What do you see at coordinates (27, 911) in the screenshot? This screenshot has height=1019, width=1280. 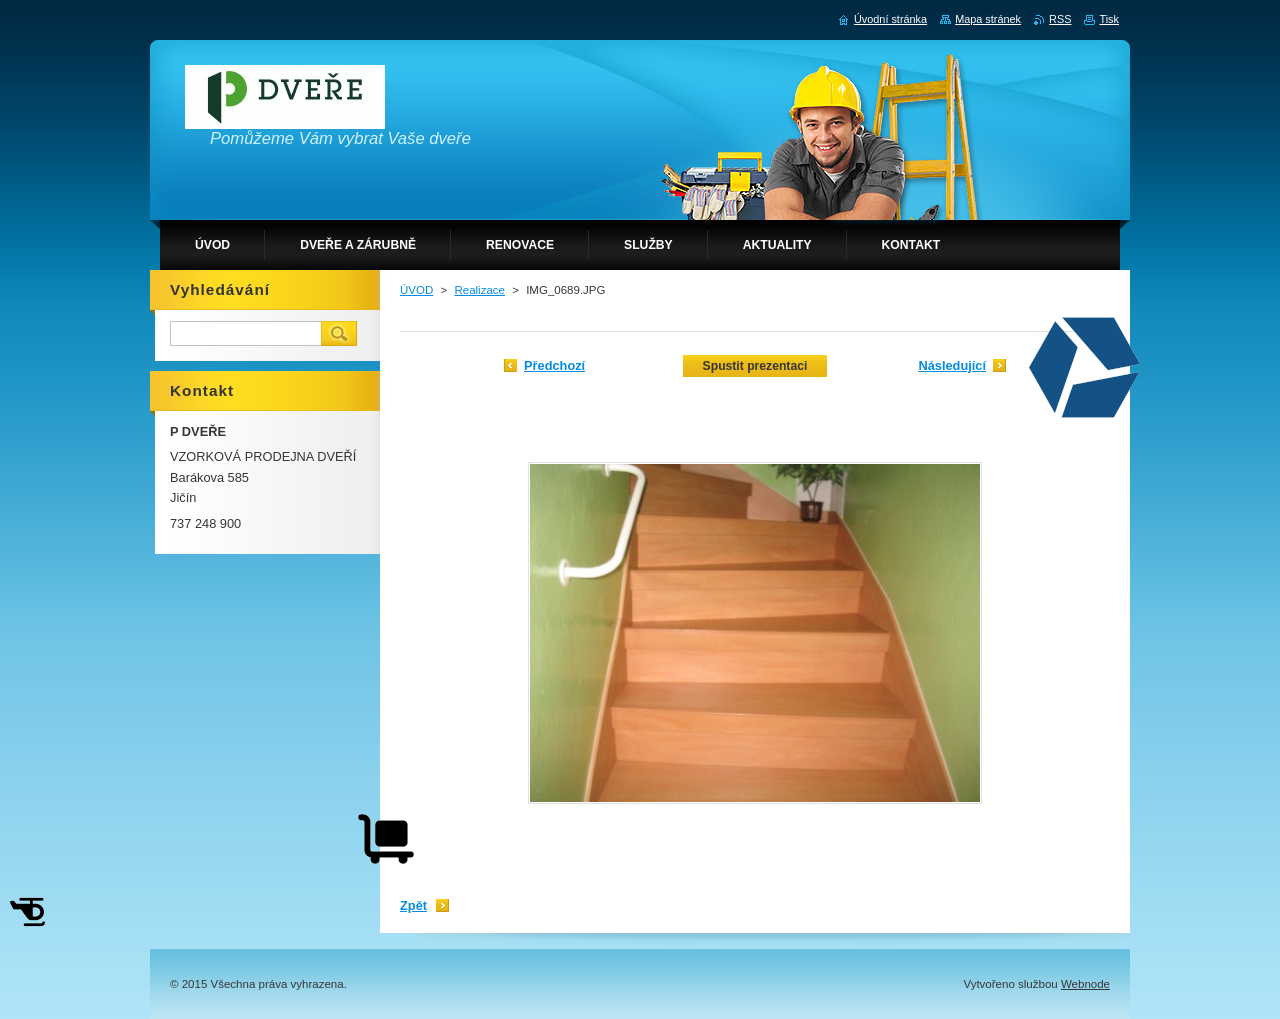 I see `helicopter transportation option` at bounding box center [27, 911].